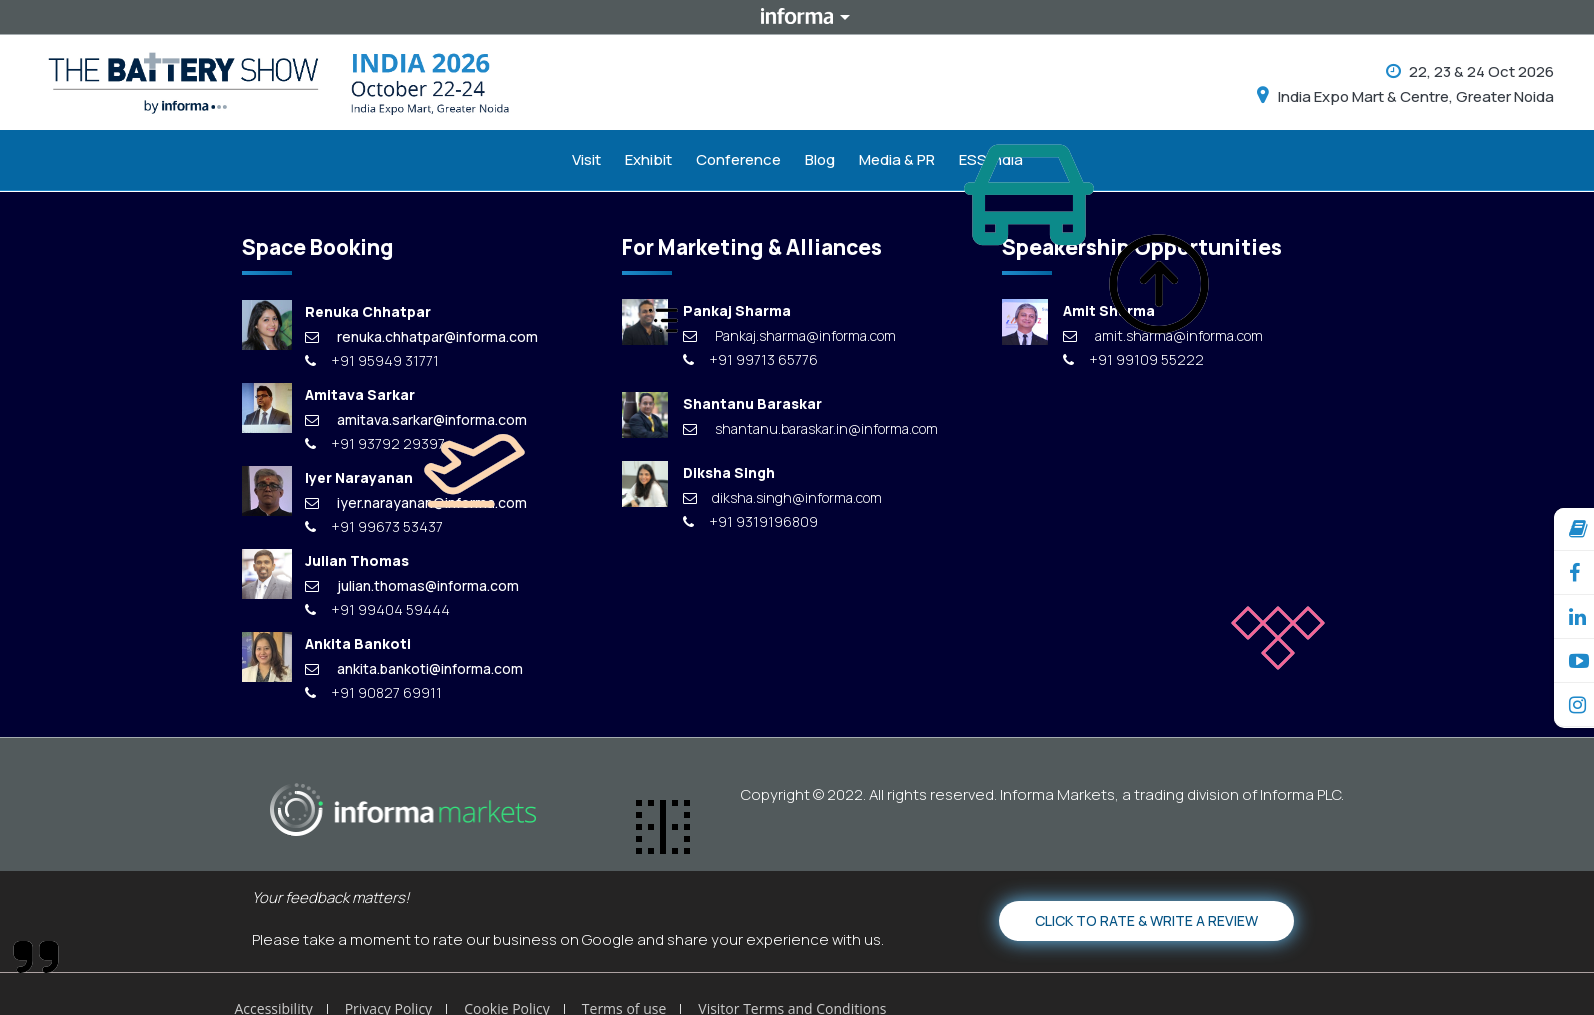 The width and height of the screenshot is (1594, 1015). I want to click on add a vertical border to selected cells, so click(663, 827).